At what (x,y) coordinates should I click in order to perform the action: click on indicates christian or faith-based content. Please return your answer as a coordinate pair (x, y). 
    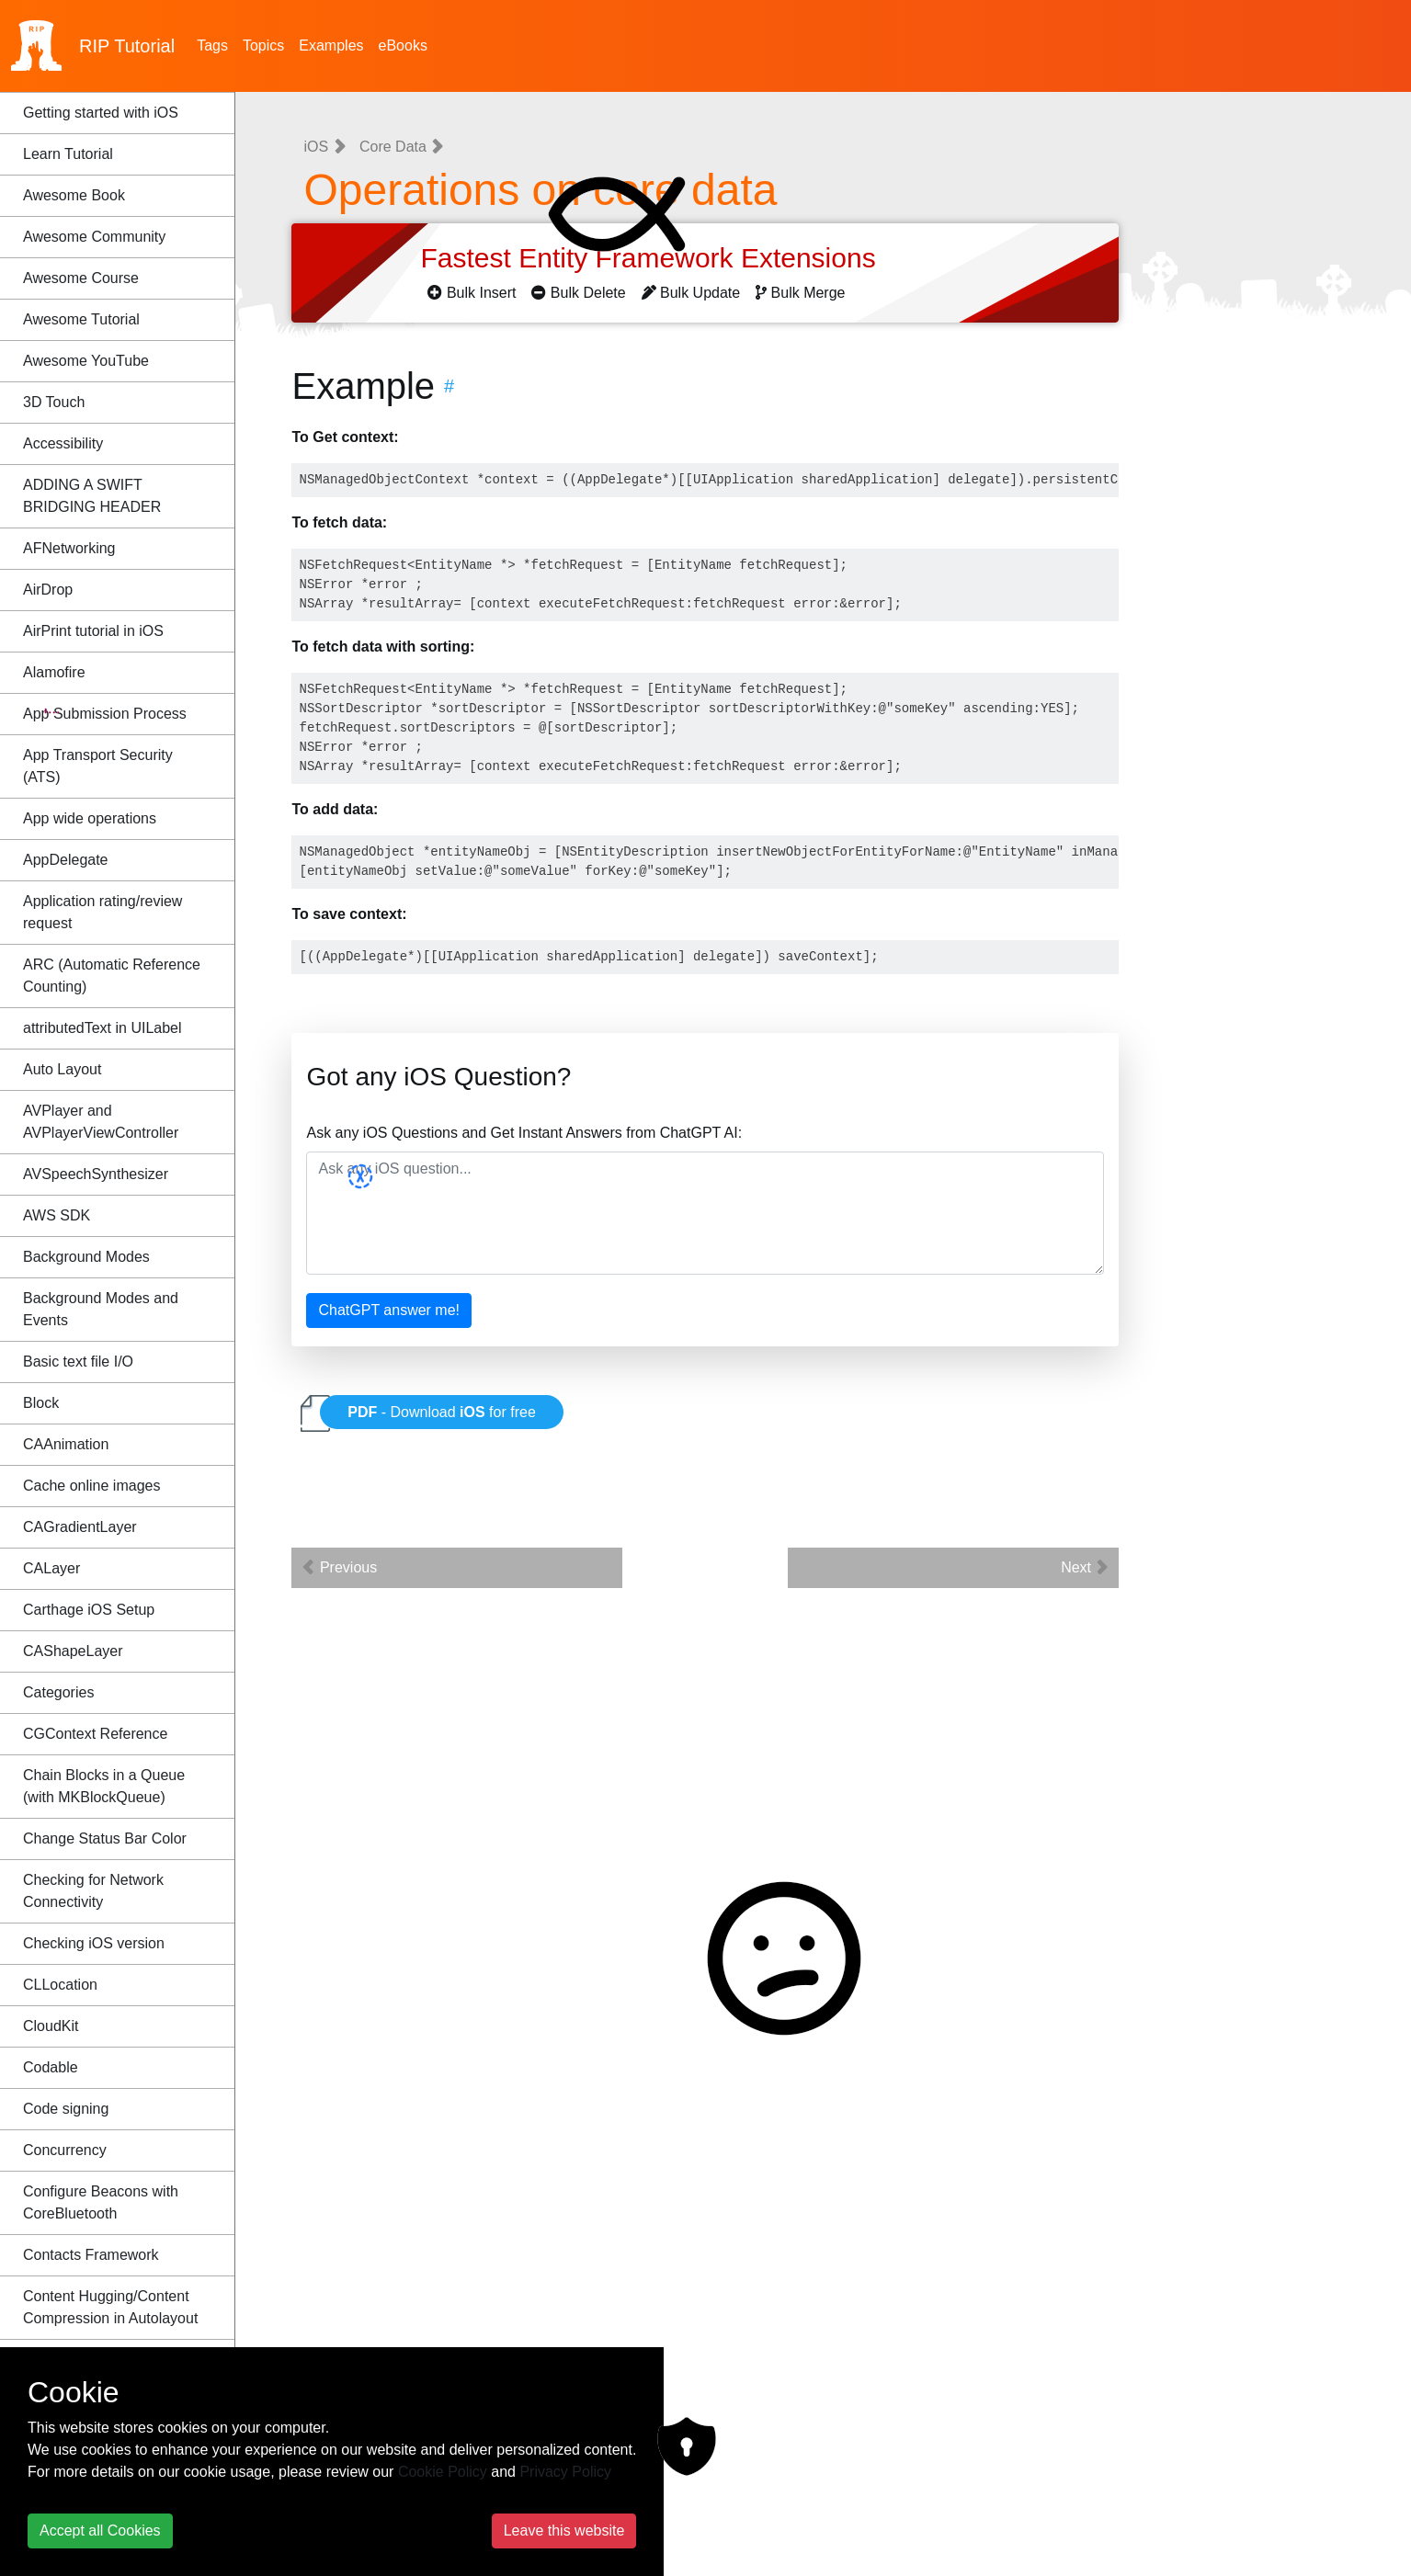
    Looking at the image, I should click on (617, 214).